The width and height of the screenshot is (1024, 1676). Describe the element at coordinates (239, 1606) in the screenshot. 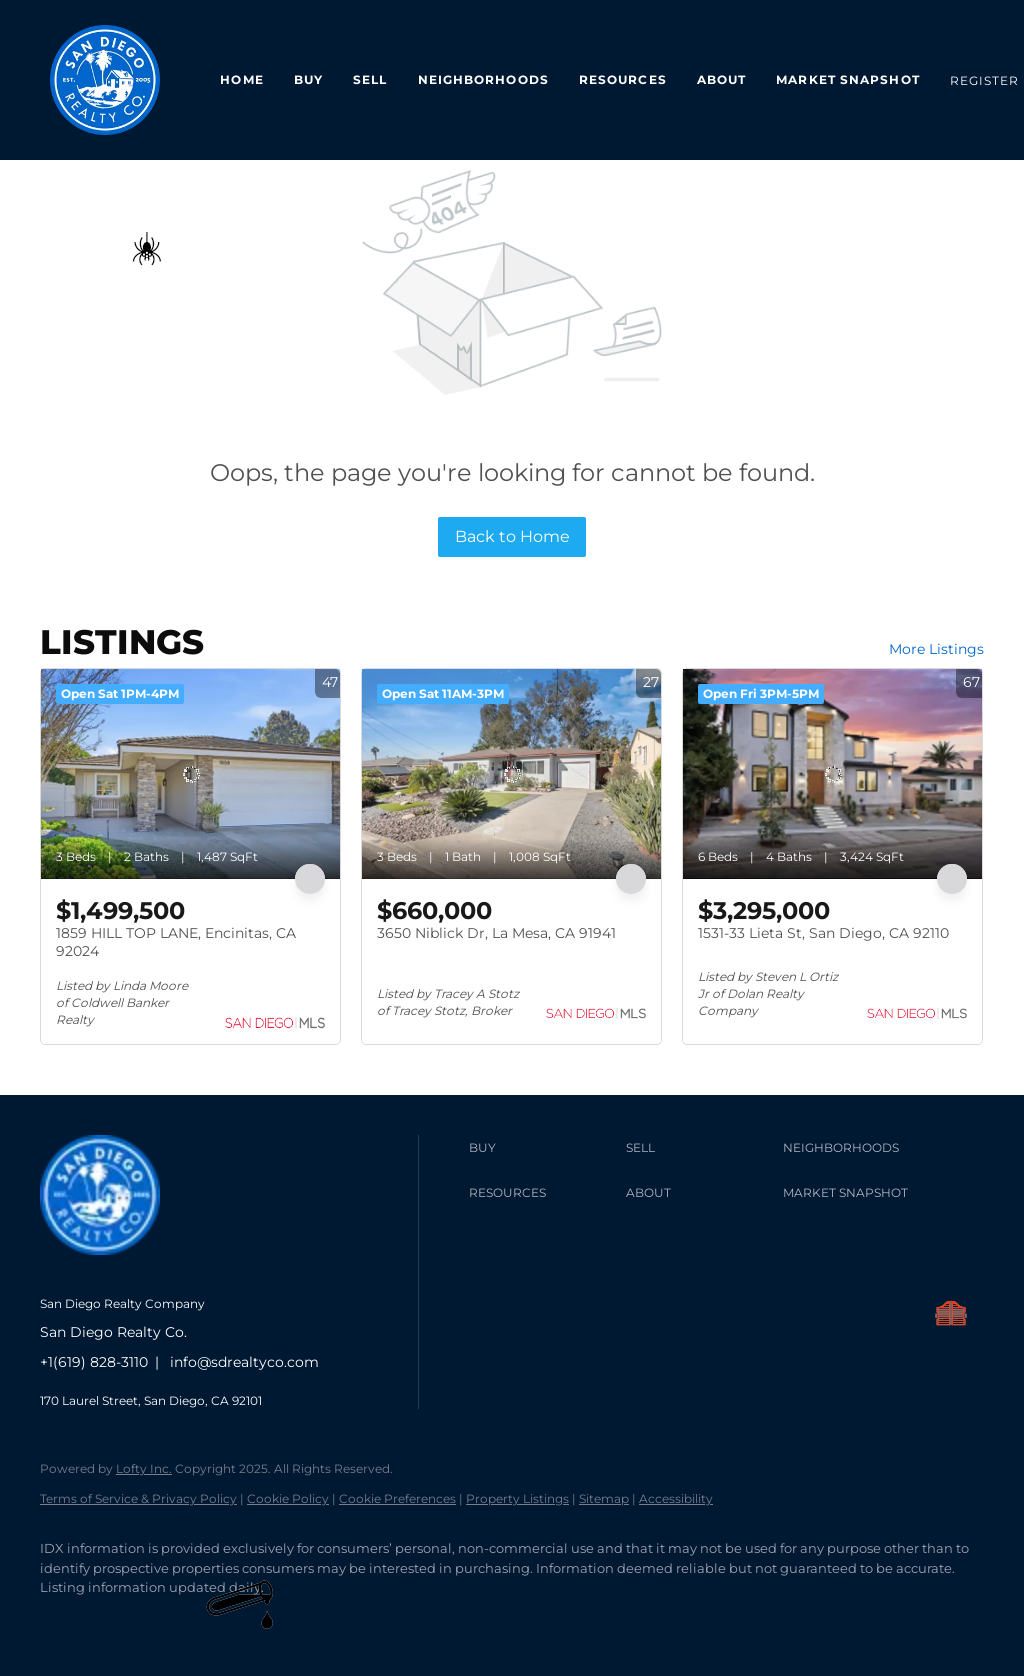

I see `access chemistry or lab features` at that location.